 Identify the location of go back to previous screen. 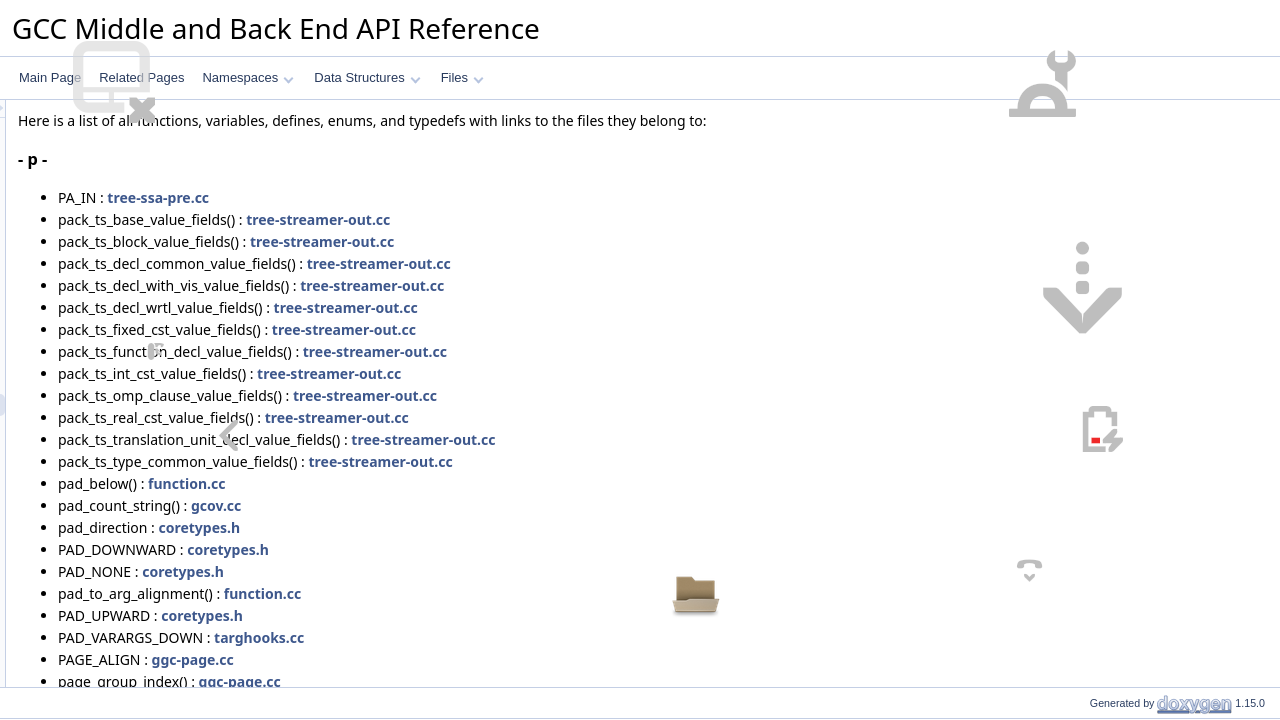
(227, 435).